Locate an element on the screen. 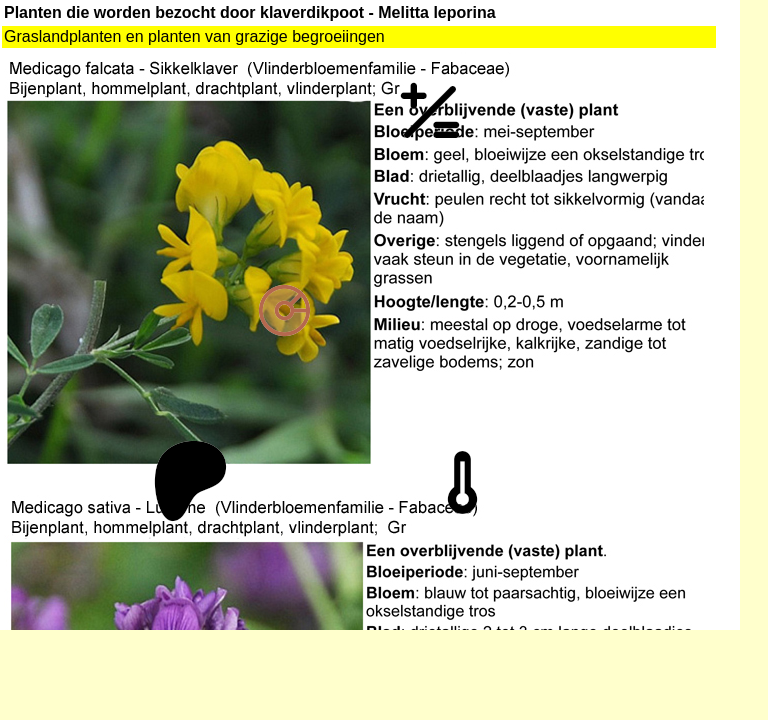 The height and width of the screenshot is (720, 768). view current temperature is located at coordinates (462, 482).